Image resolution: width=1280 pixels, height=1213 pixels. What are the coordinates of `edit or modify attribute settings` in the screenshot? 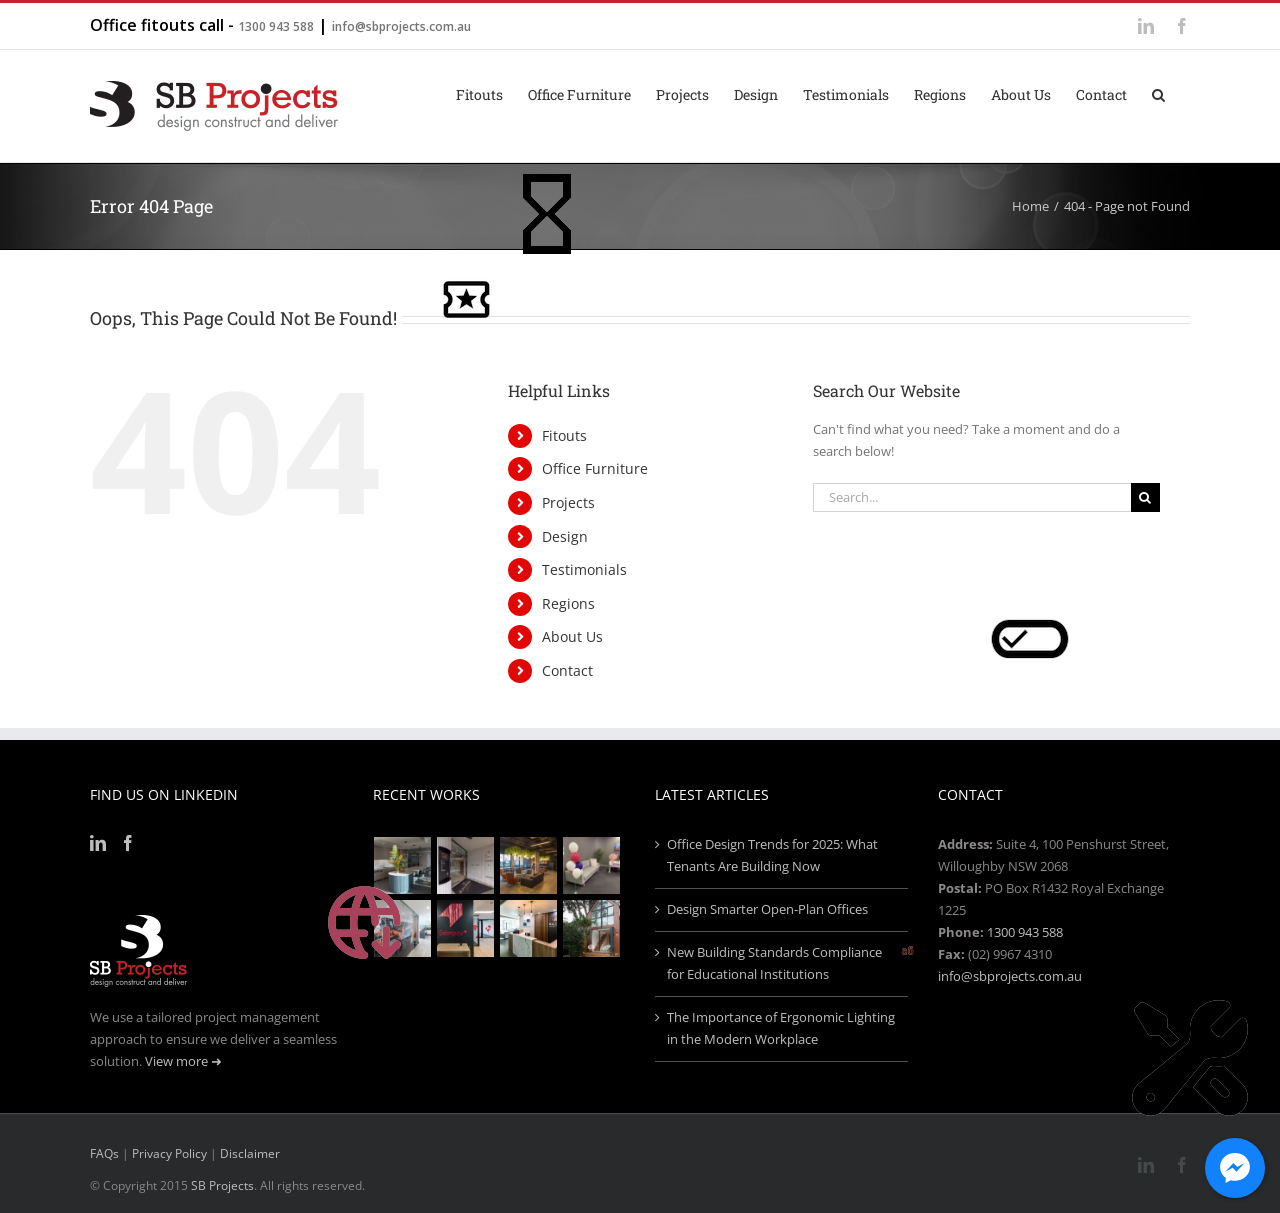 It's located at (1030, 639).